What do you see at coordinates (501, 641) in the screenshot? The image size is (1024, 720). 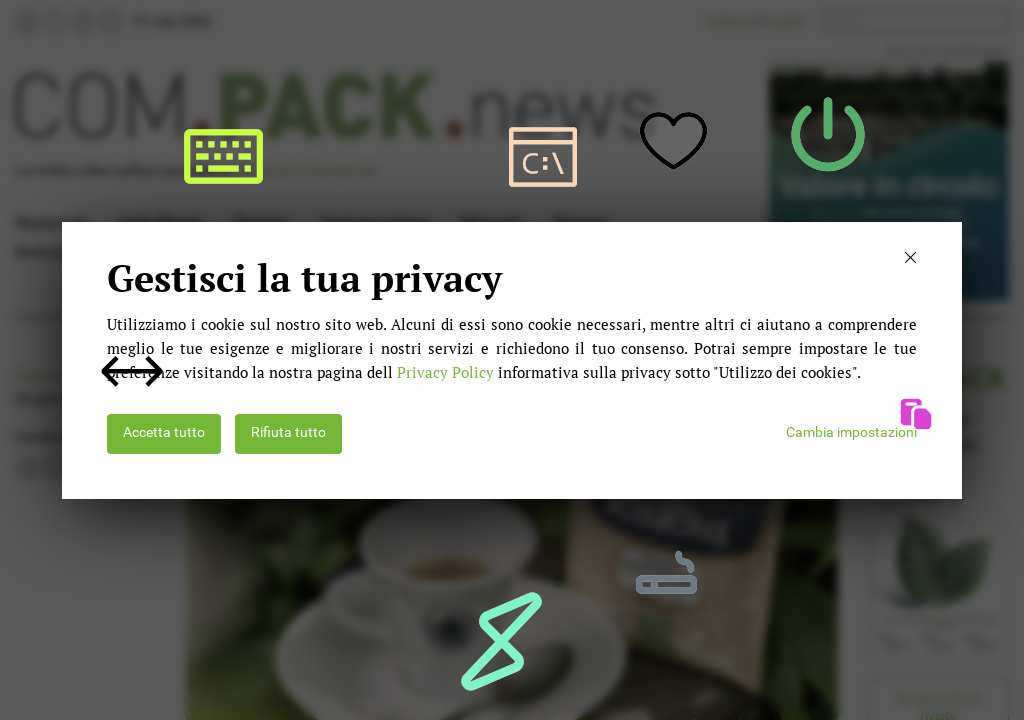 I see `access THORChain cryptocurrency services` at bounding box center [501, 641].